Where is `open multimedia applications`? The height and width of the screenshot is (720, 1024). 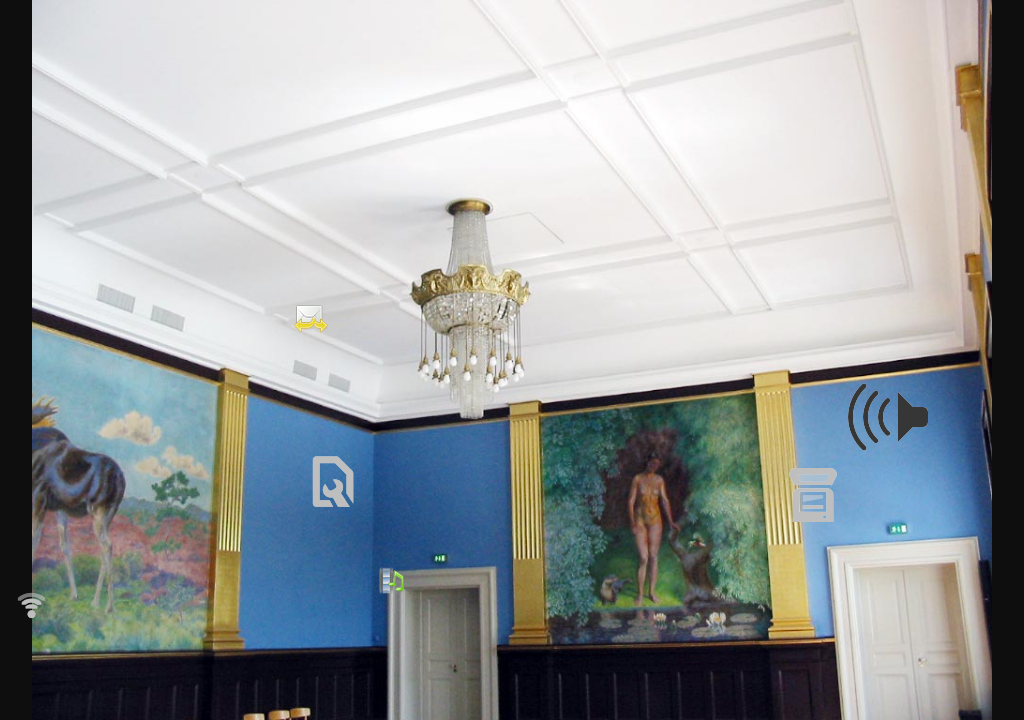
open multimedia applications is located at coordinates (391, 580).